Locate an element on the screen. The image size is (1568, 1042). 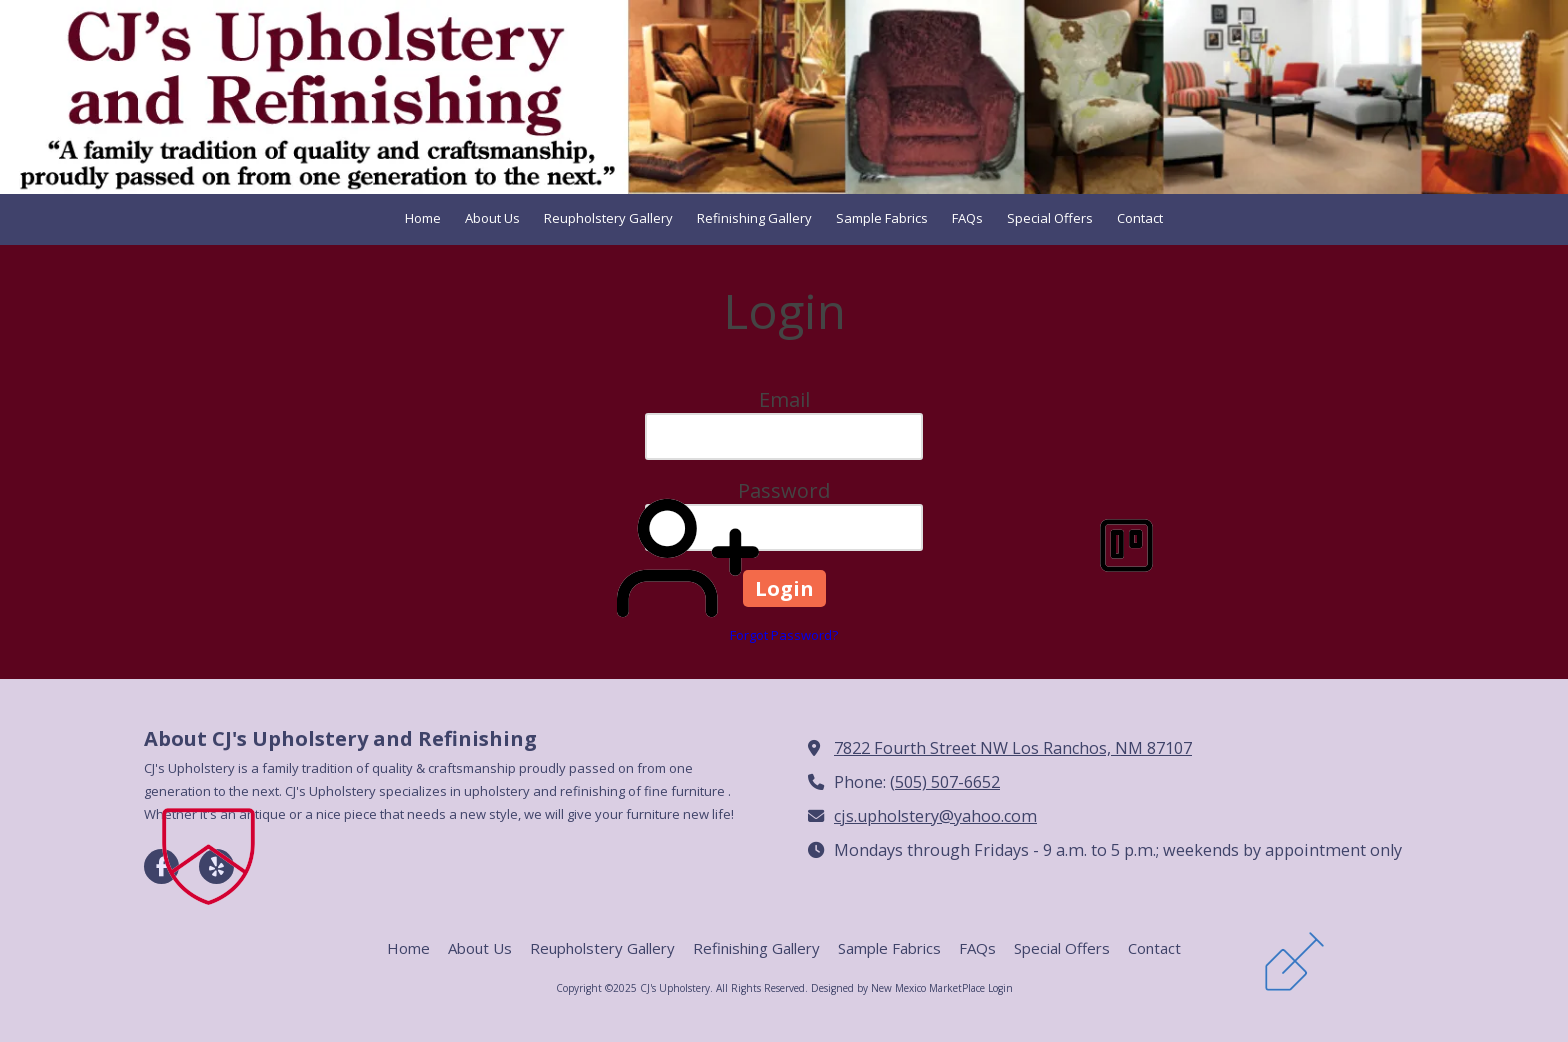
open Trello app is located at coordinates (1126, 545).